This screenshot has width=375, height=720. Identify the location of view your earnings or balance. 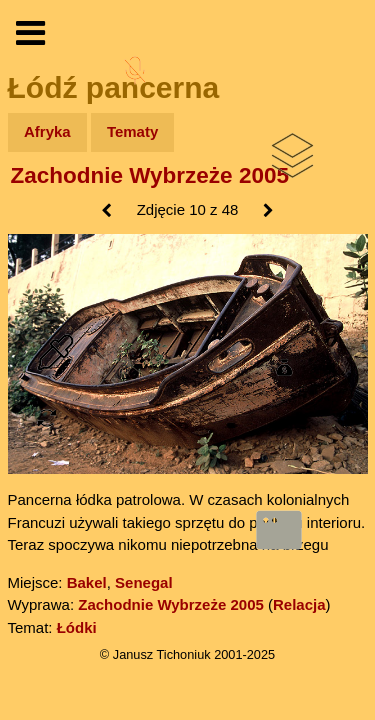
(284, 367).